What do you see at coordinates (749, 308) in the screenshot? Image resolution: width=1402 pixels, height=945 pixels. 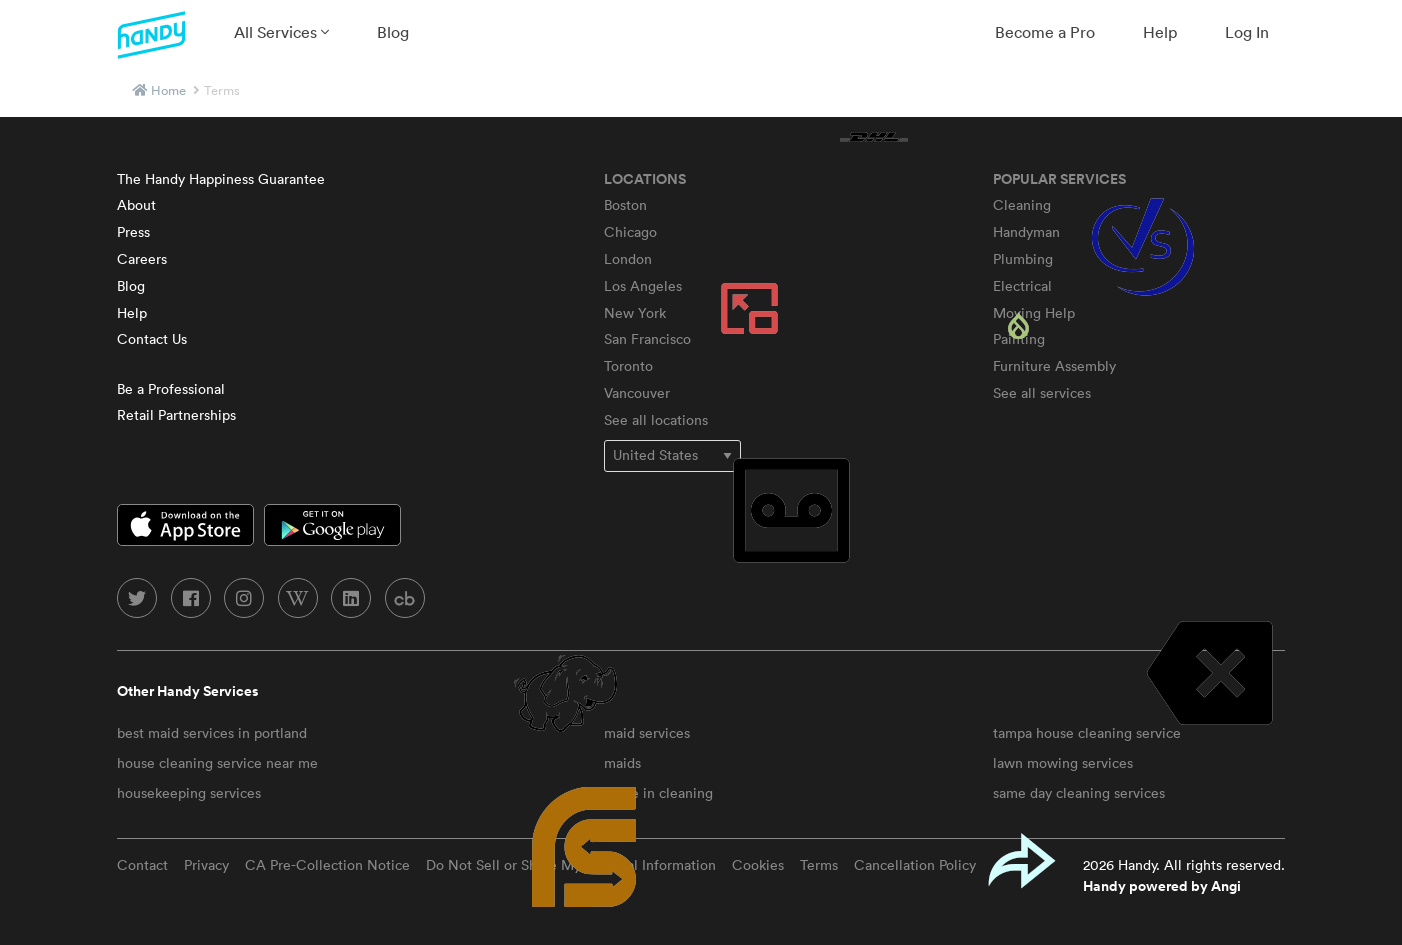 I see `exit picture-in-picture mode` at bounding box center [749, 308].